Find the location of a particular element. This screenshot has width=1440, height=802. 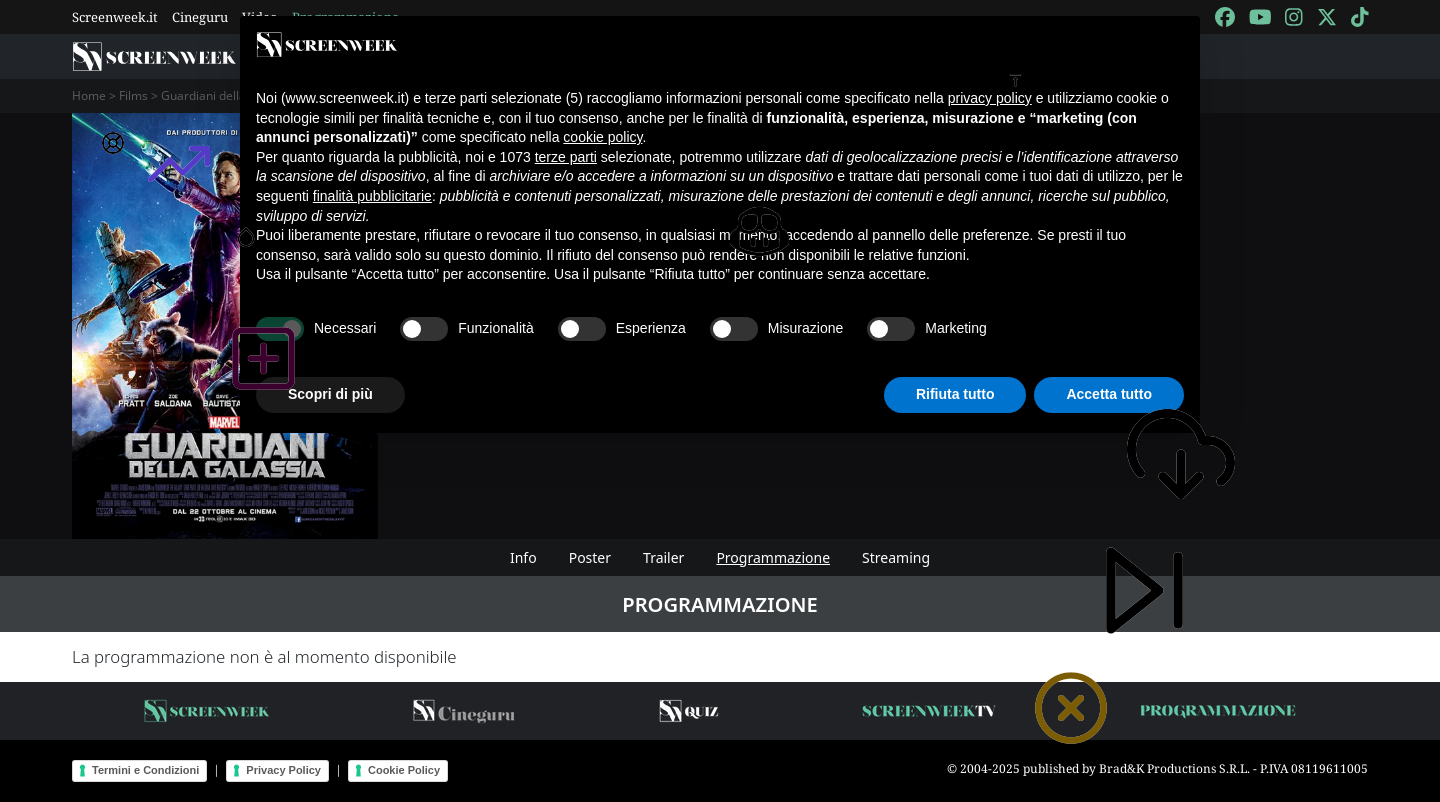

adjust humidity or water settings is located at coordinates (246, 237).